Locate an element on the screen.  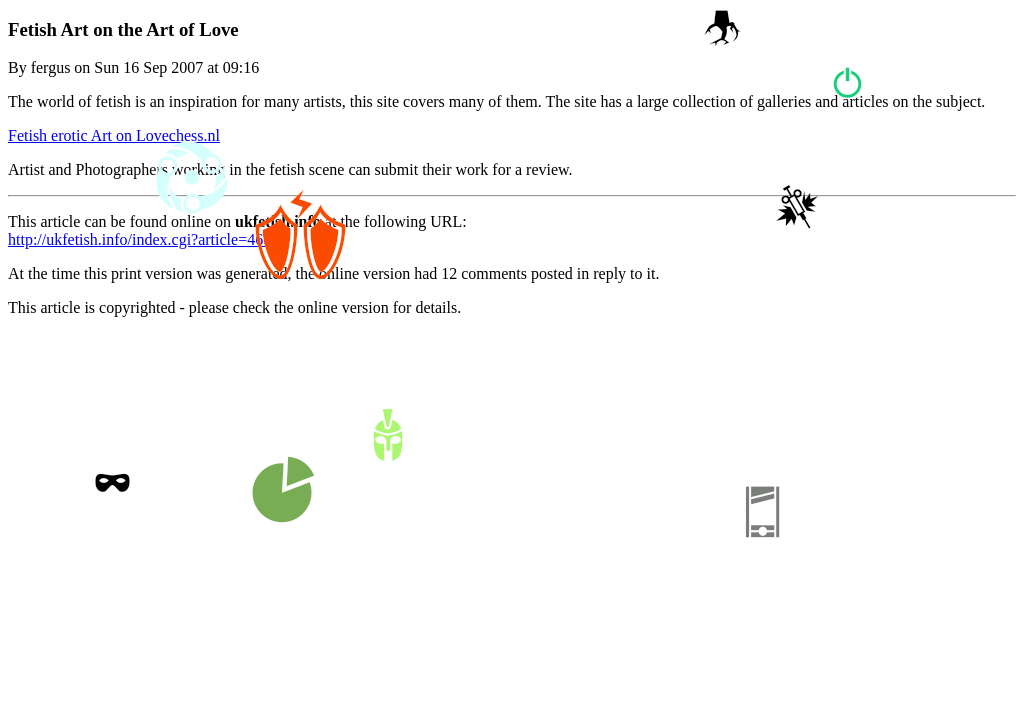
use a healing item or potion is located at coordinates (796, 206).